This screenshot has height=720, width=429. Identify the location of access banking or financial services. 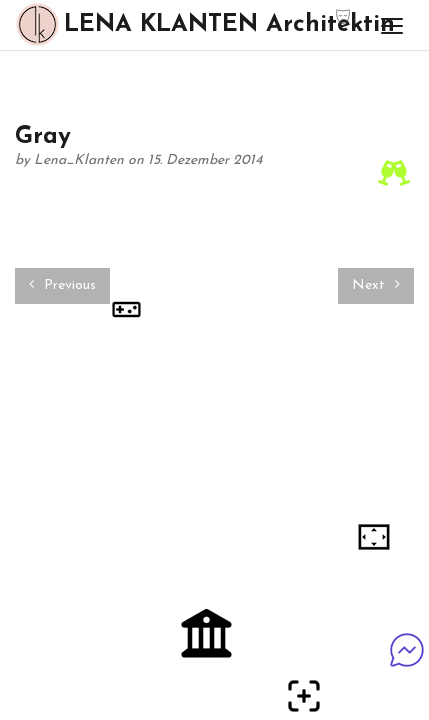
(206, 632).